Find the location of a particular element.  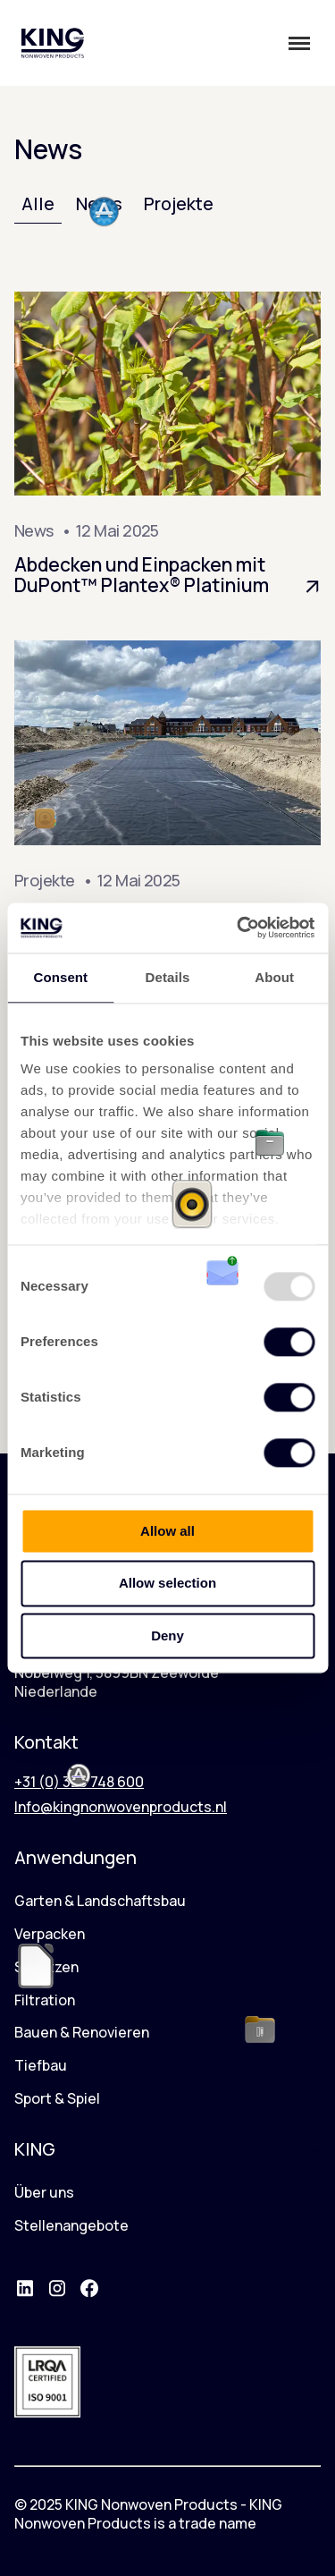

access your templates folder is located at coordinates (260, 2029).